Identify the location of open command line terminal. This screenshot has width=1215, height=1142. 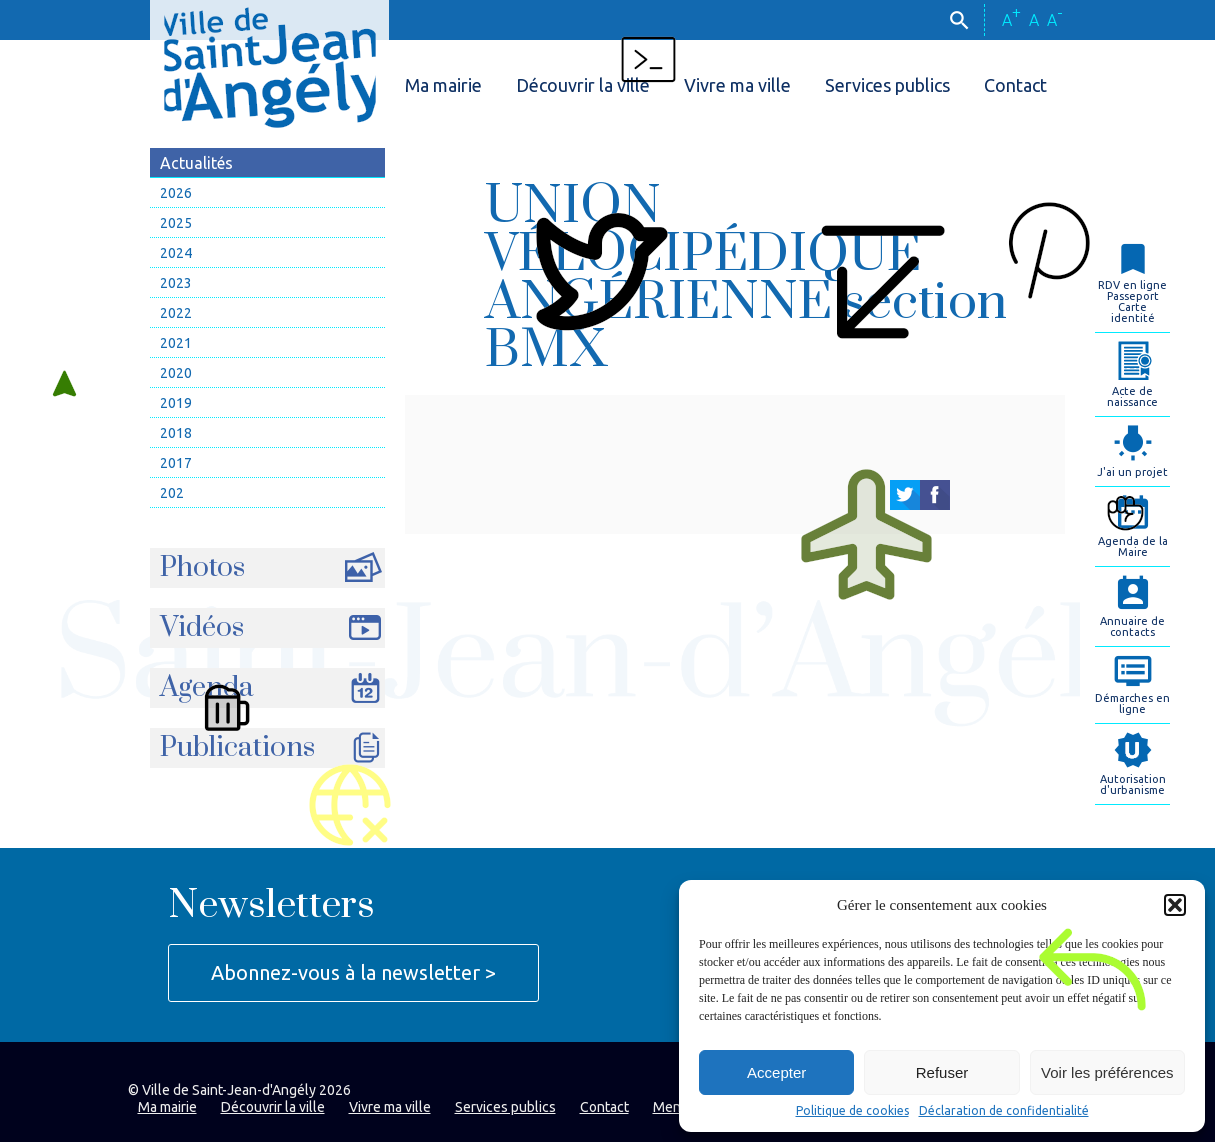
(648, 59).